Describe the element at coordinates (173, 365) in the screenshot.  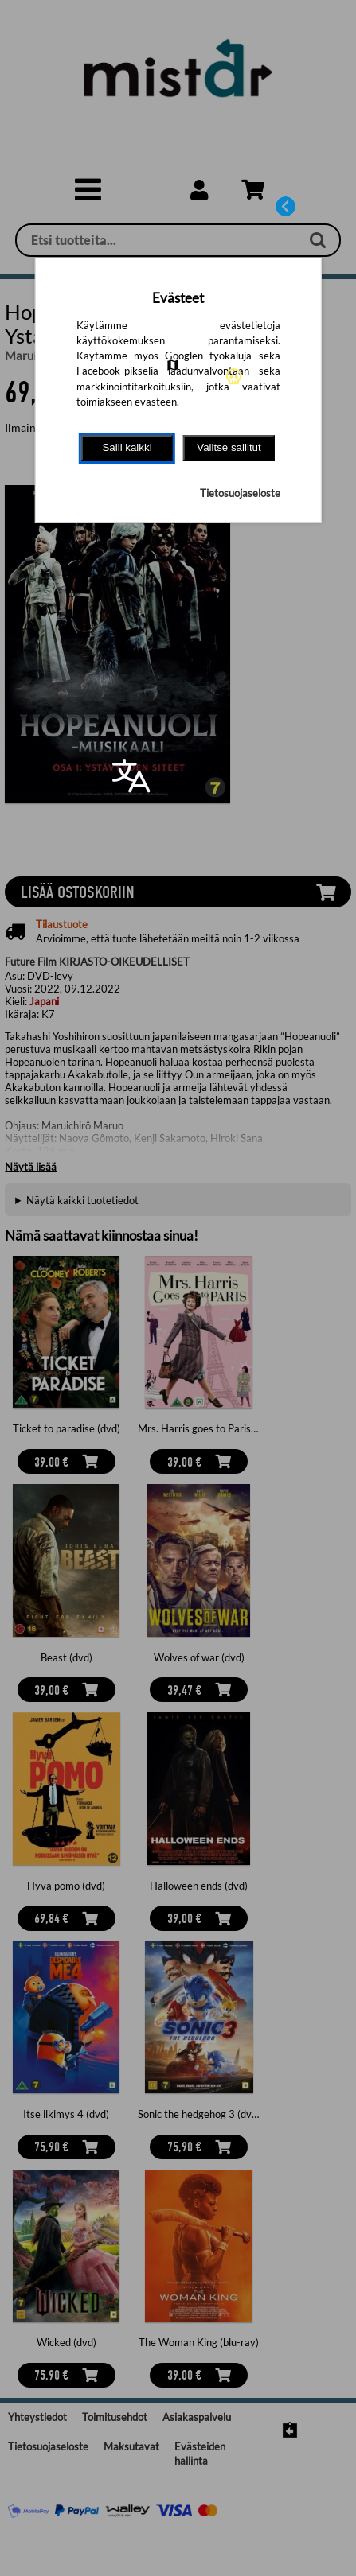
I see `view map` at that location.